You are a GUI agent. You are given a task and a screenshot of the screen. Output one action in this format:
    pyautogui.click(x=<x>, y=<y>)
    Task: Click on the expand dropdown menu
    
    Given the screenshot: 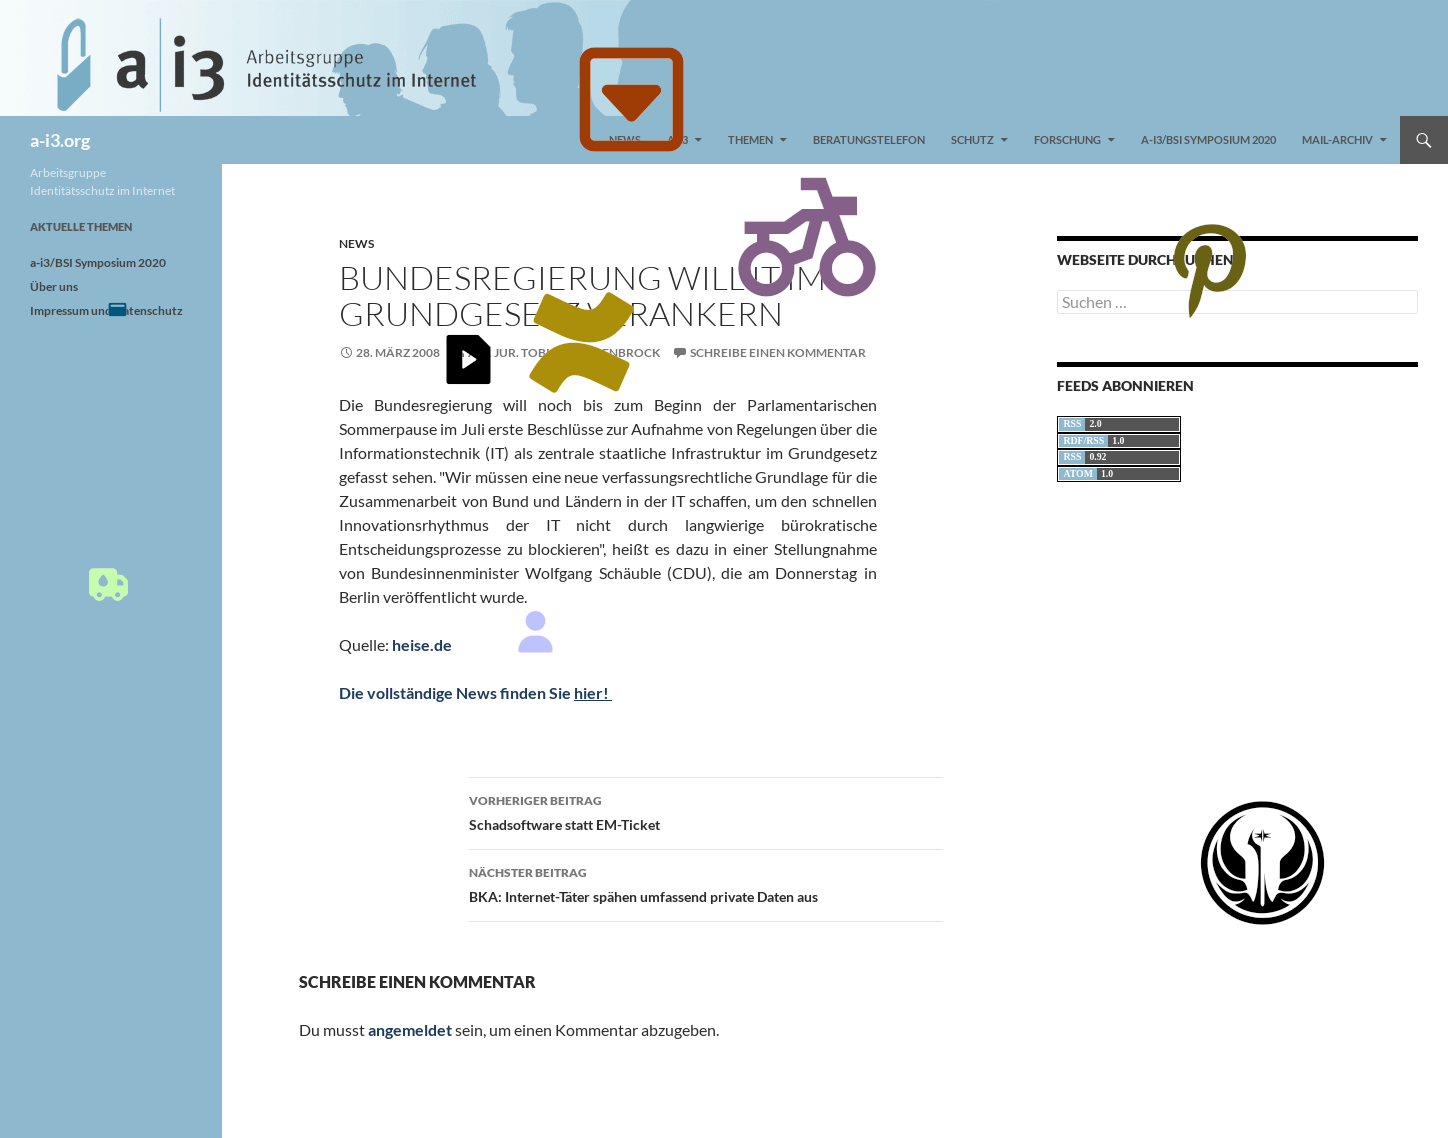 What is the action you would take?
    pyautogui.click(x=631, y=99)
    